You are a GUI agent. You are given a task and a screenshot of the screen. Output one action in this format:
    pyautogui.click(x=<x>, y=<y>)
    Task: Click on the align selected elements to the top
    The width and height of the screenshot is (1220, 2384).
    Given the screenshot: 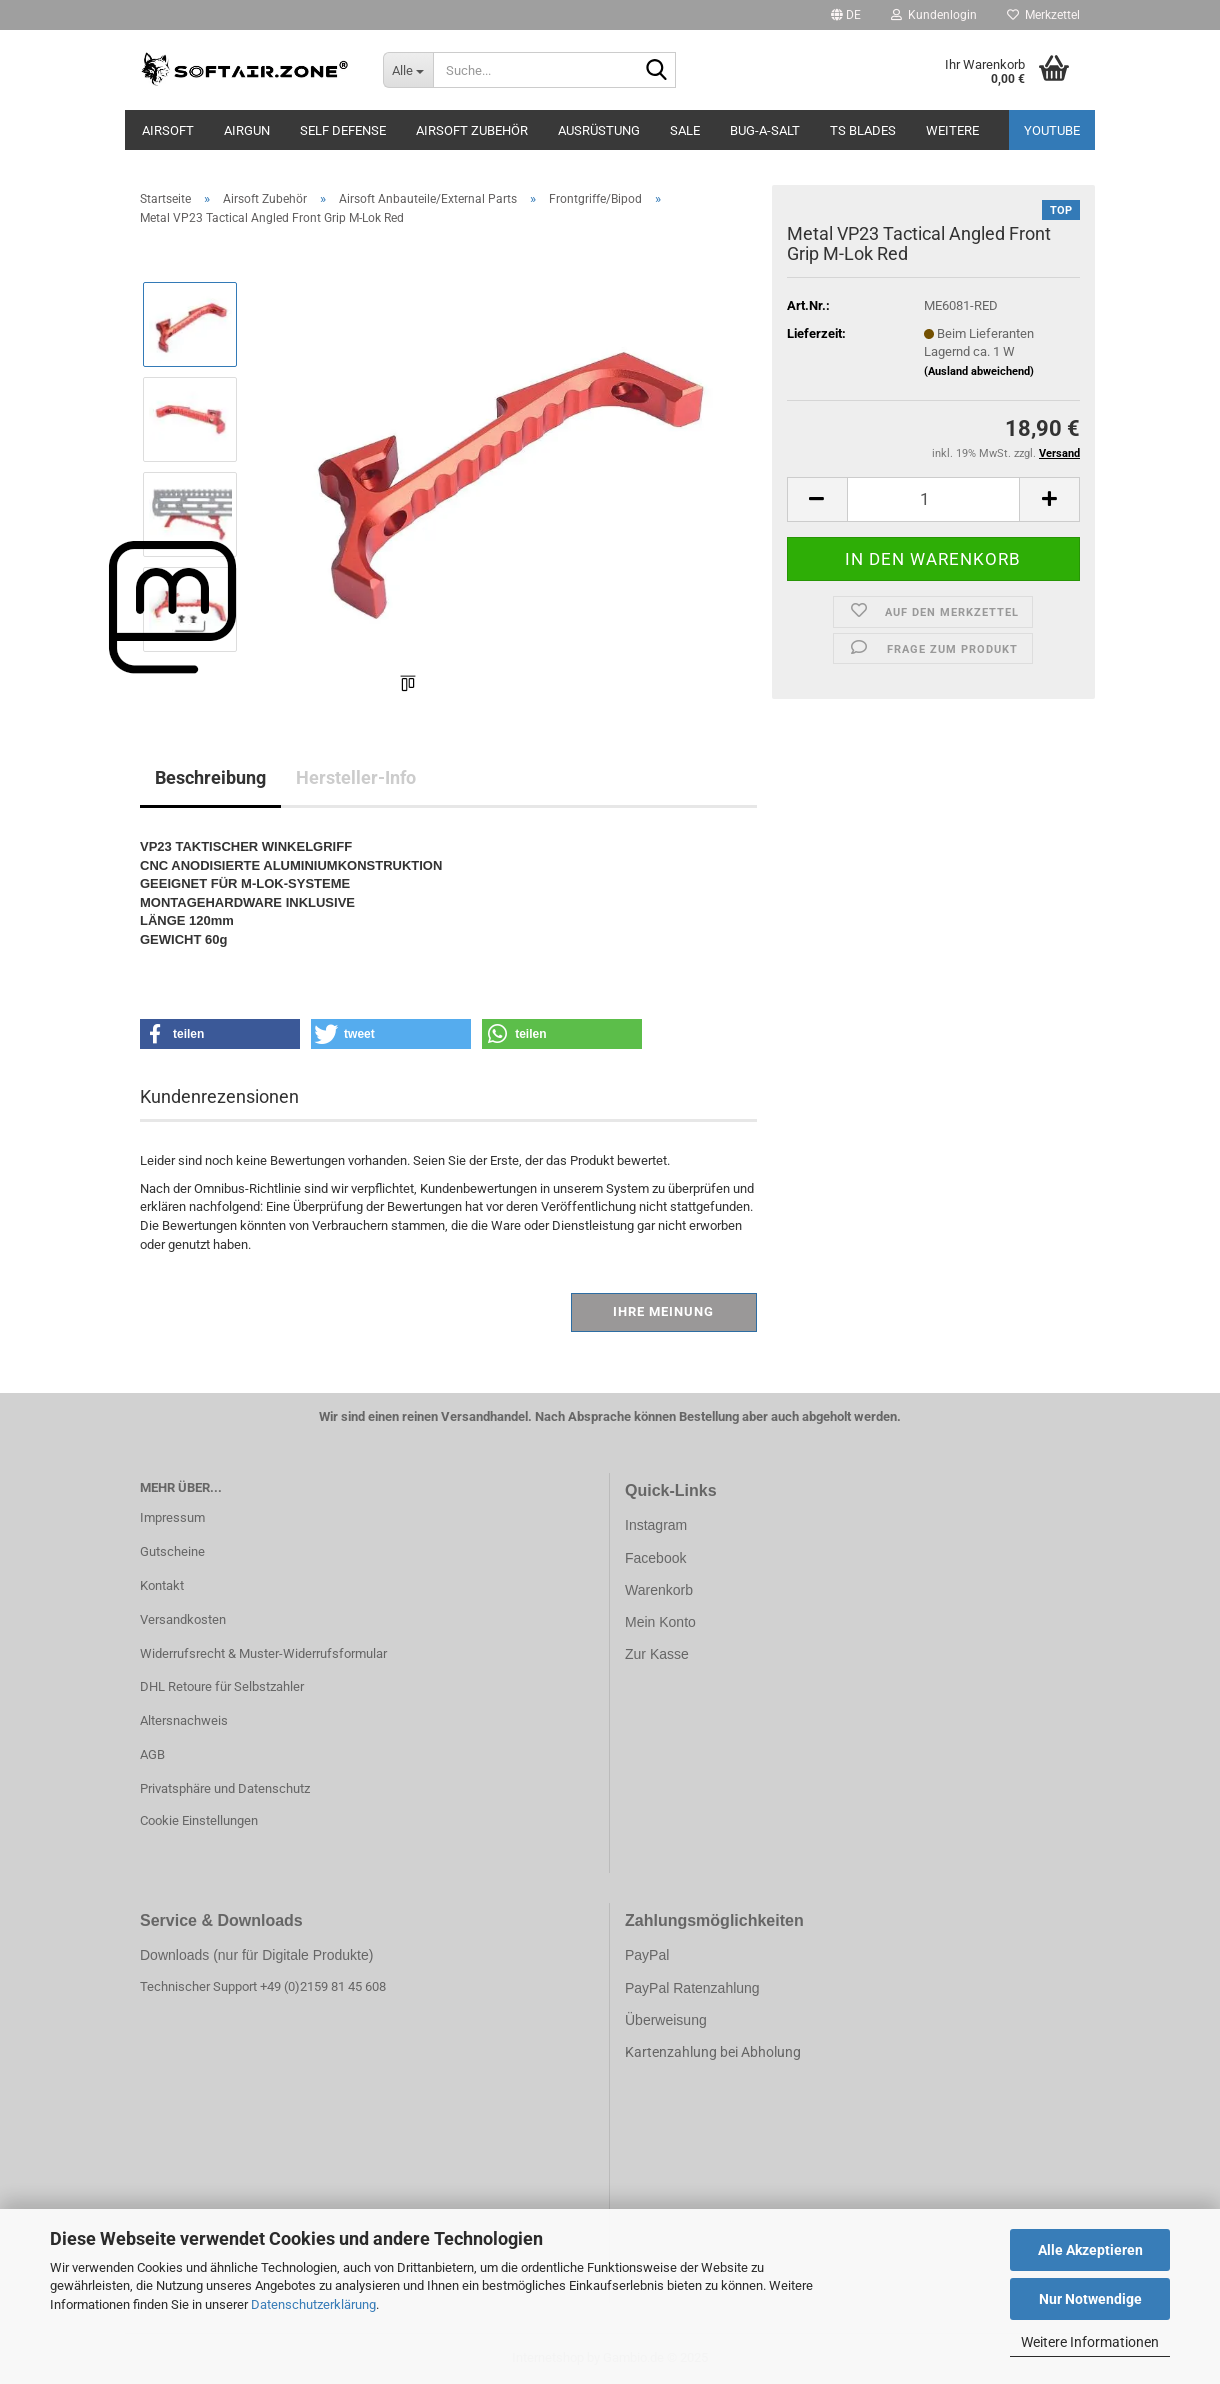 What is the action you would take?
    pyautogui.click(x=408, y=683)
    